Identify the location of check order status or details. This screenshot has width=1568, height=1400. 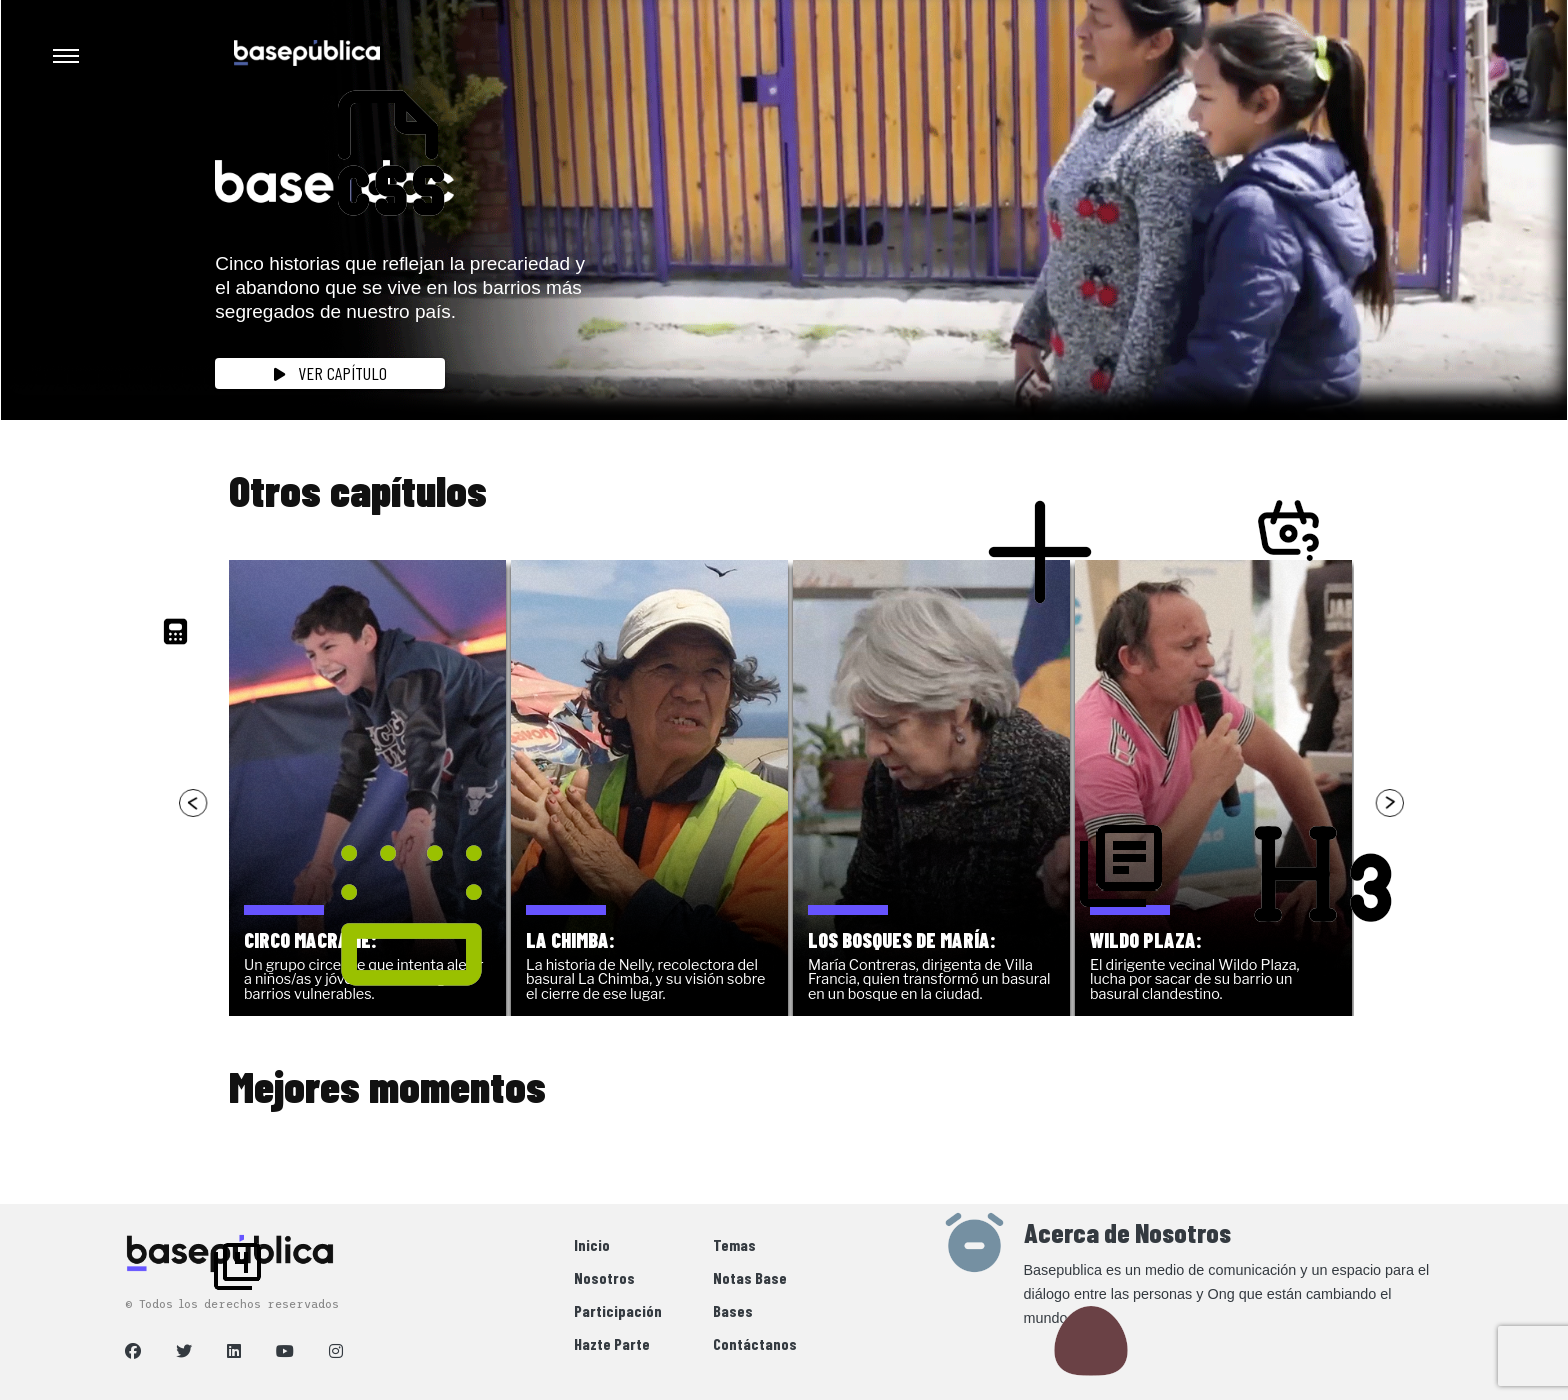
(1288, 527).